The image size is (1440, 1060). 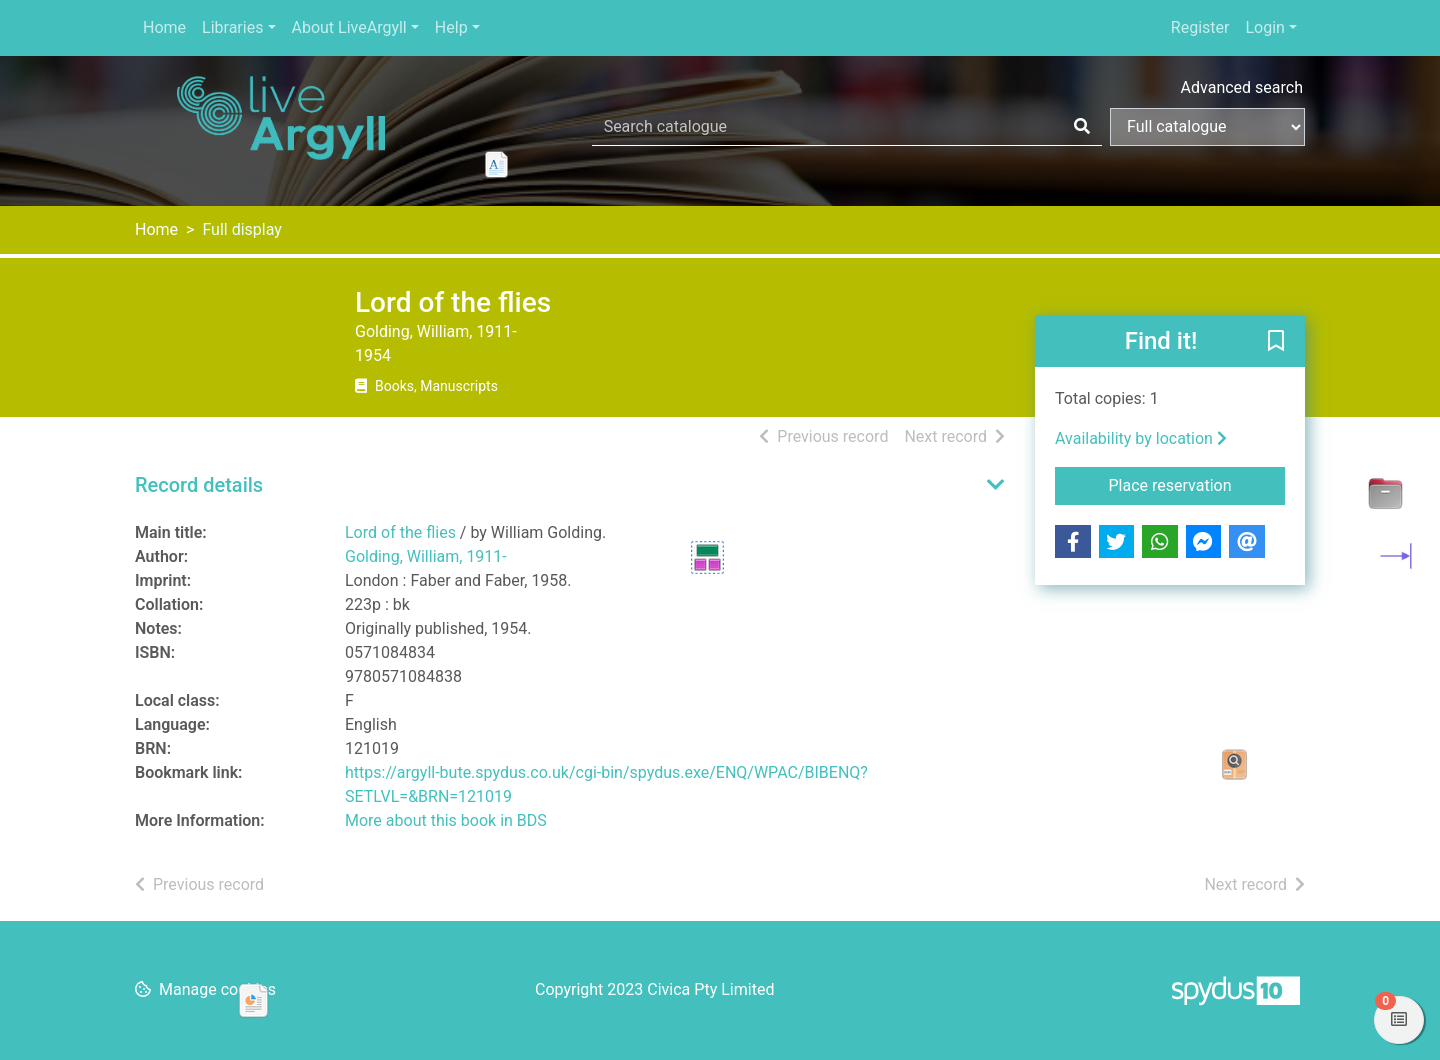 I want to click on open the file manager application, so click(x=1385, y=493).